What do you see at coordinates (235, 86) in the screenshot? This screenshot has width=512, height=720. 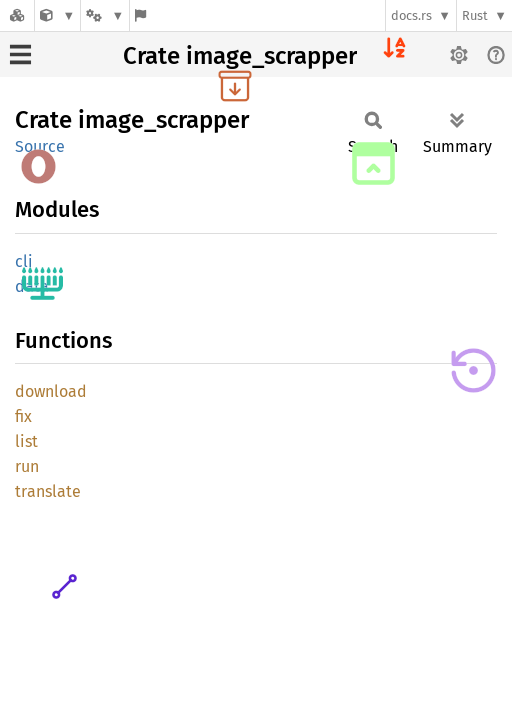 I see `archive this item` at bounding box center [235, 86].